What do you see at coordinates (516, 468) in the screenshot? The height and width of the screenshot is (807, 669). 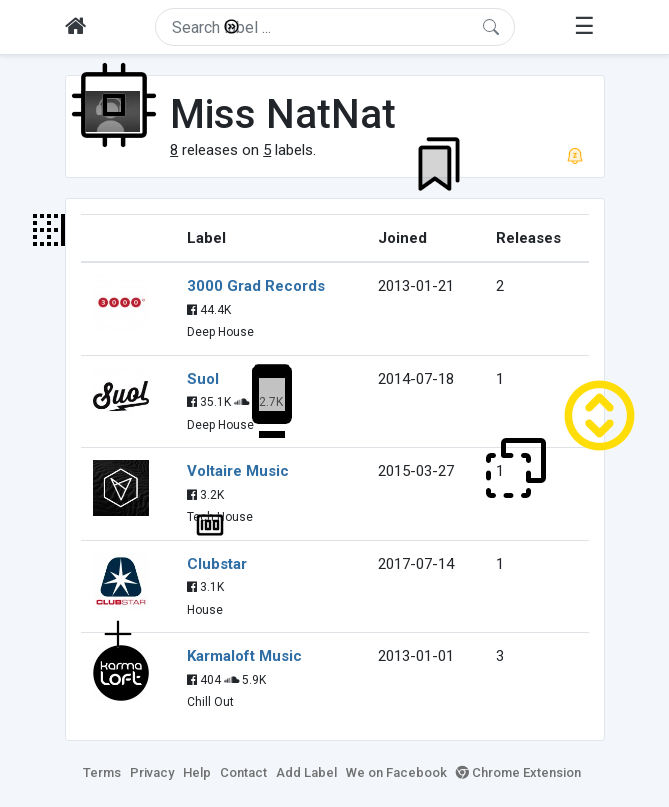 I see `bring selected layer to front` at bounding box center [516, 468].